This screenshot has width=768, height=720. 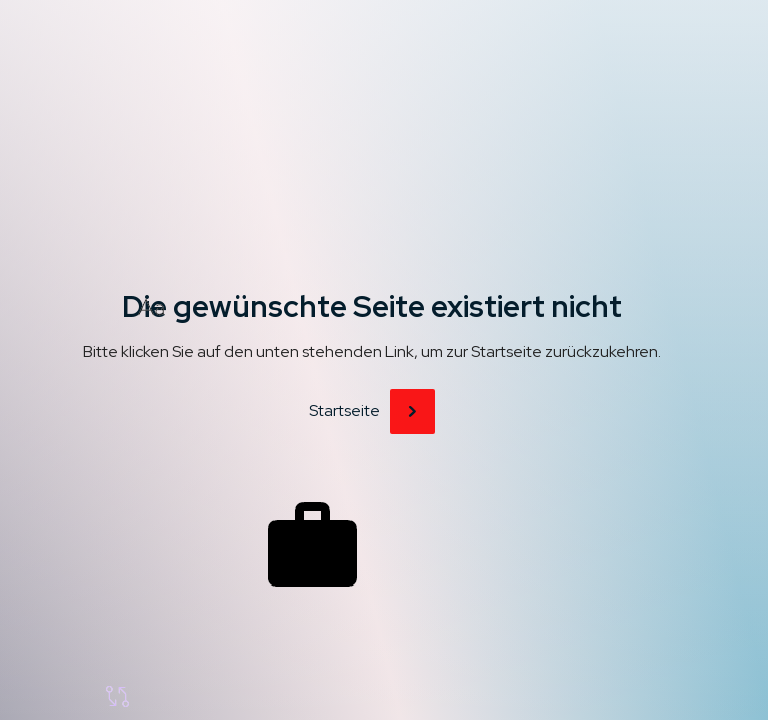 I want to click on access work-related files or apps, so click(x=312, y=546).